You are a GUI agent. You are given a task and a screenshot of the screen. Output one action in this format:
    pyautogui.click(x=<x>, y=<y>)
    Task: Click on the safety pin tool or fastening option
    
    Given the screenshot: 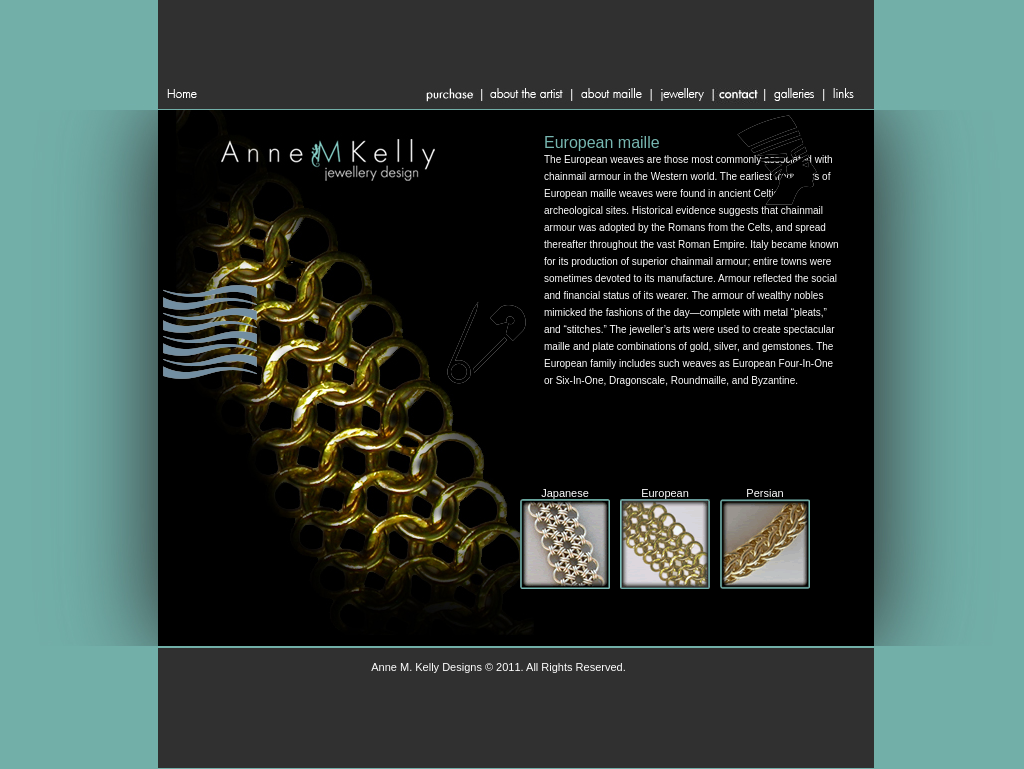 What is the action you would take?
    pyautogui.click(x=486, y=342)
    